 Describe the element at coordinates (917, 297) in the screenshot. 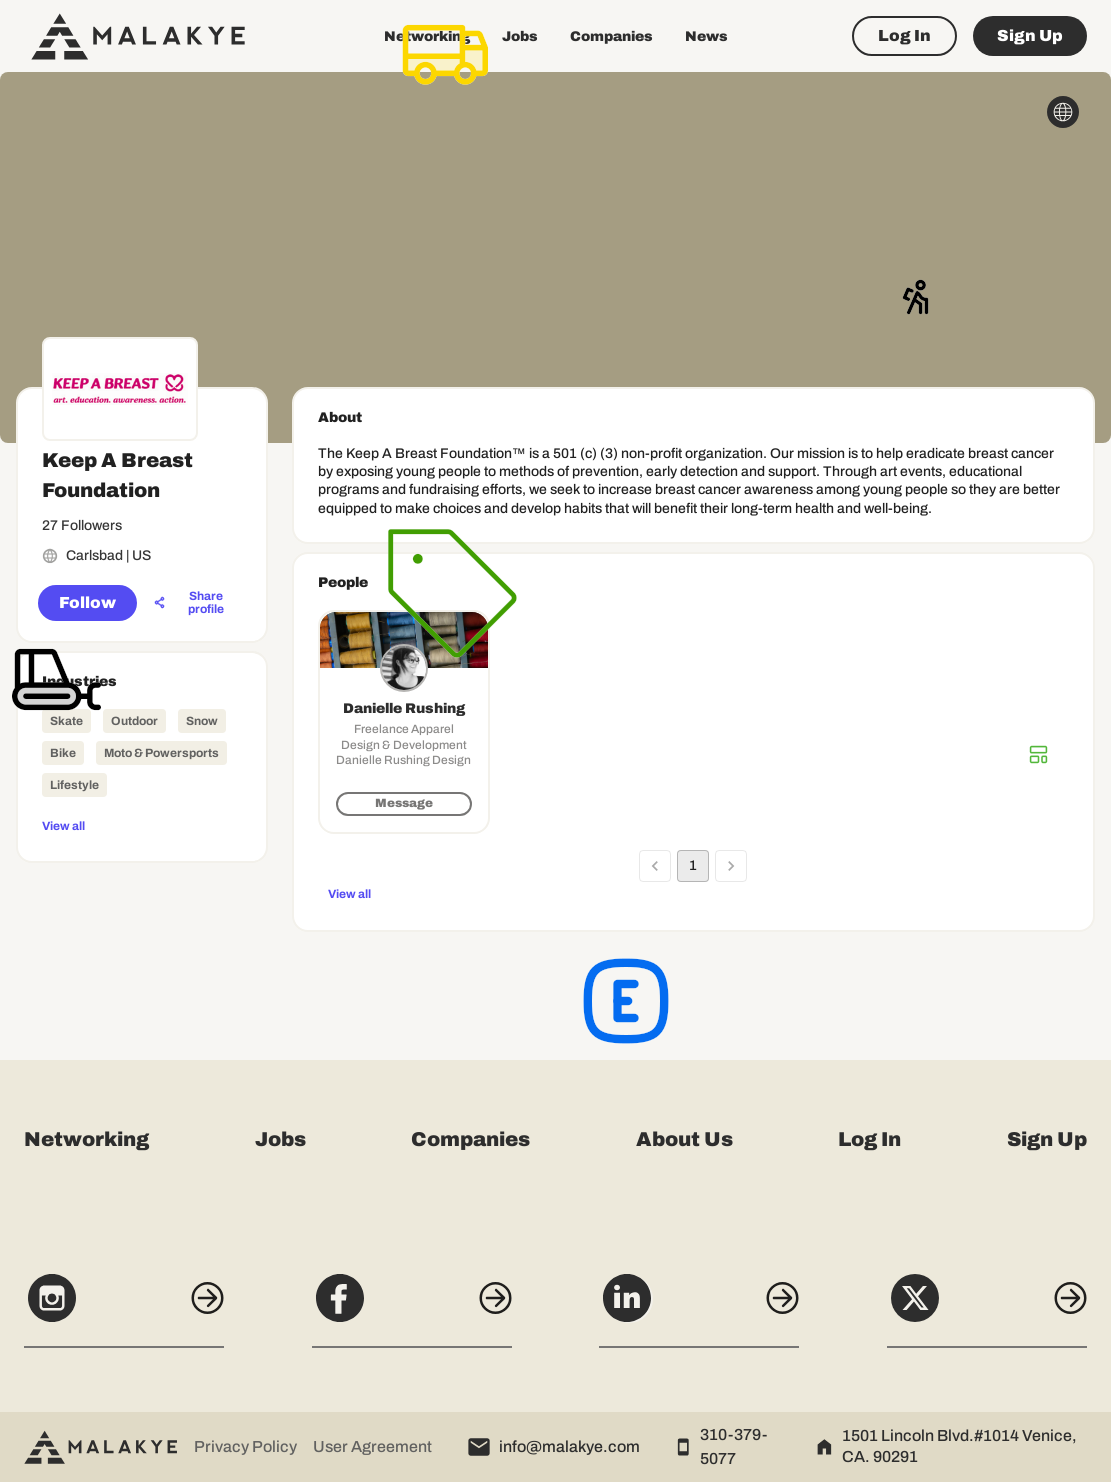

I see `access hiking trails or outdoor activities` at that location.